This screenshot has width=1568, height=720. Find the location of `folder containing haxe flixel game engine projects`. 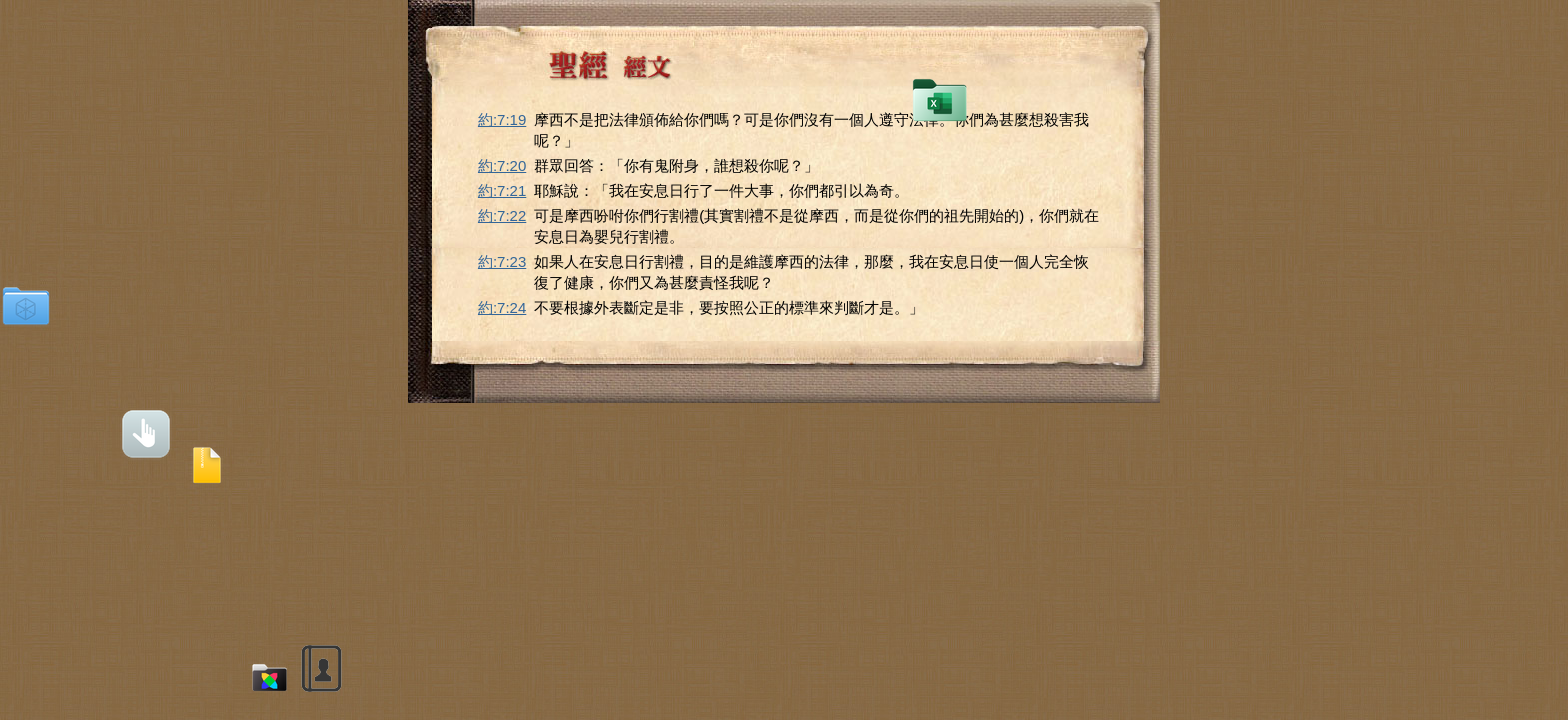

folder containing haxe flixel game engine projects is located at coordinates (269, 678).